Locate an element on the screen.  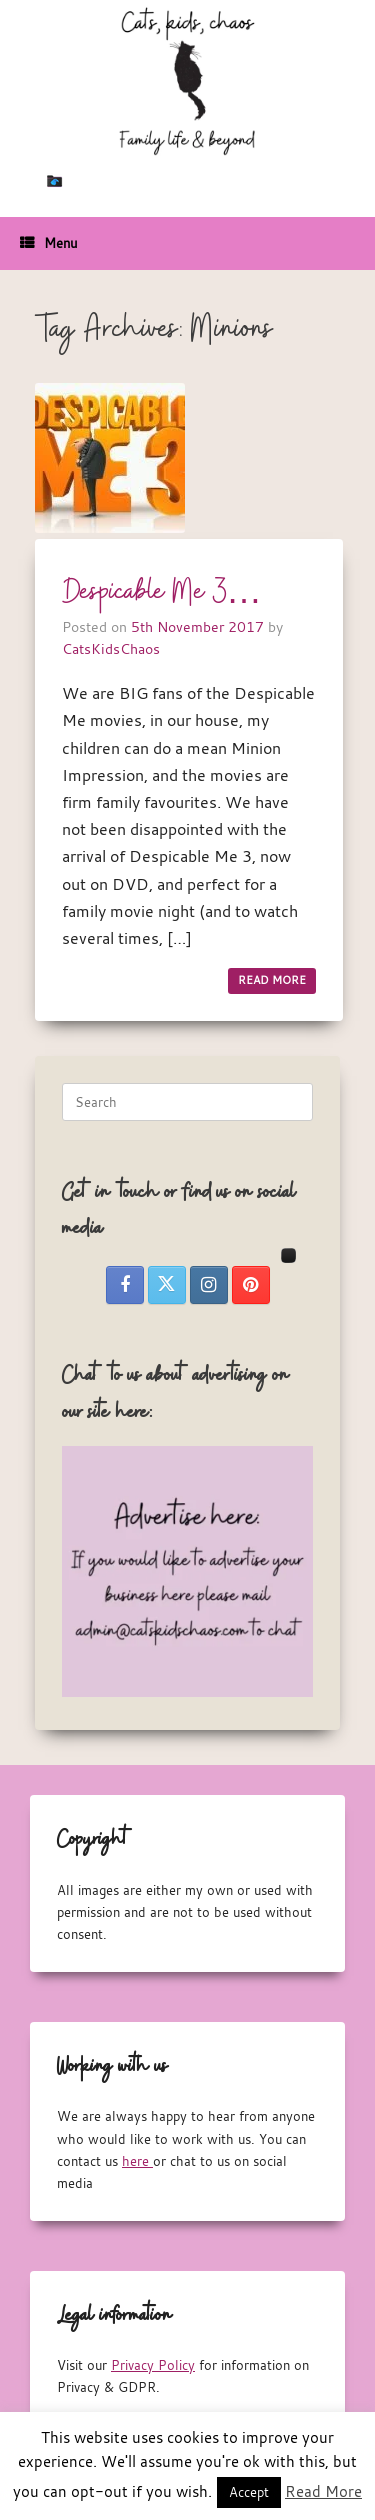
blank app icon template for customization is located at coordinates (288, 1255).